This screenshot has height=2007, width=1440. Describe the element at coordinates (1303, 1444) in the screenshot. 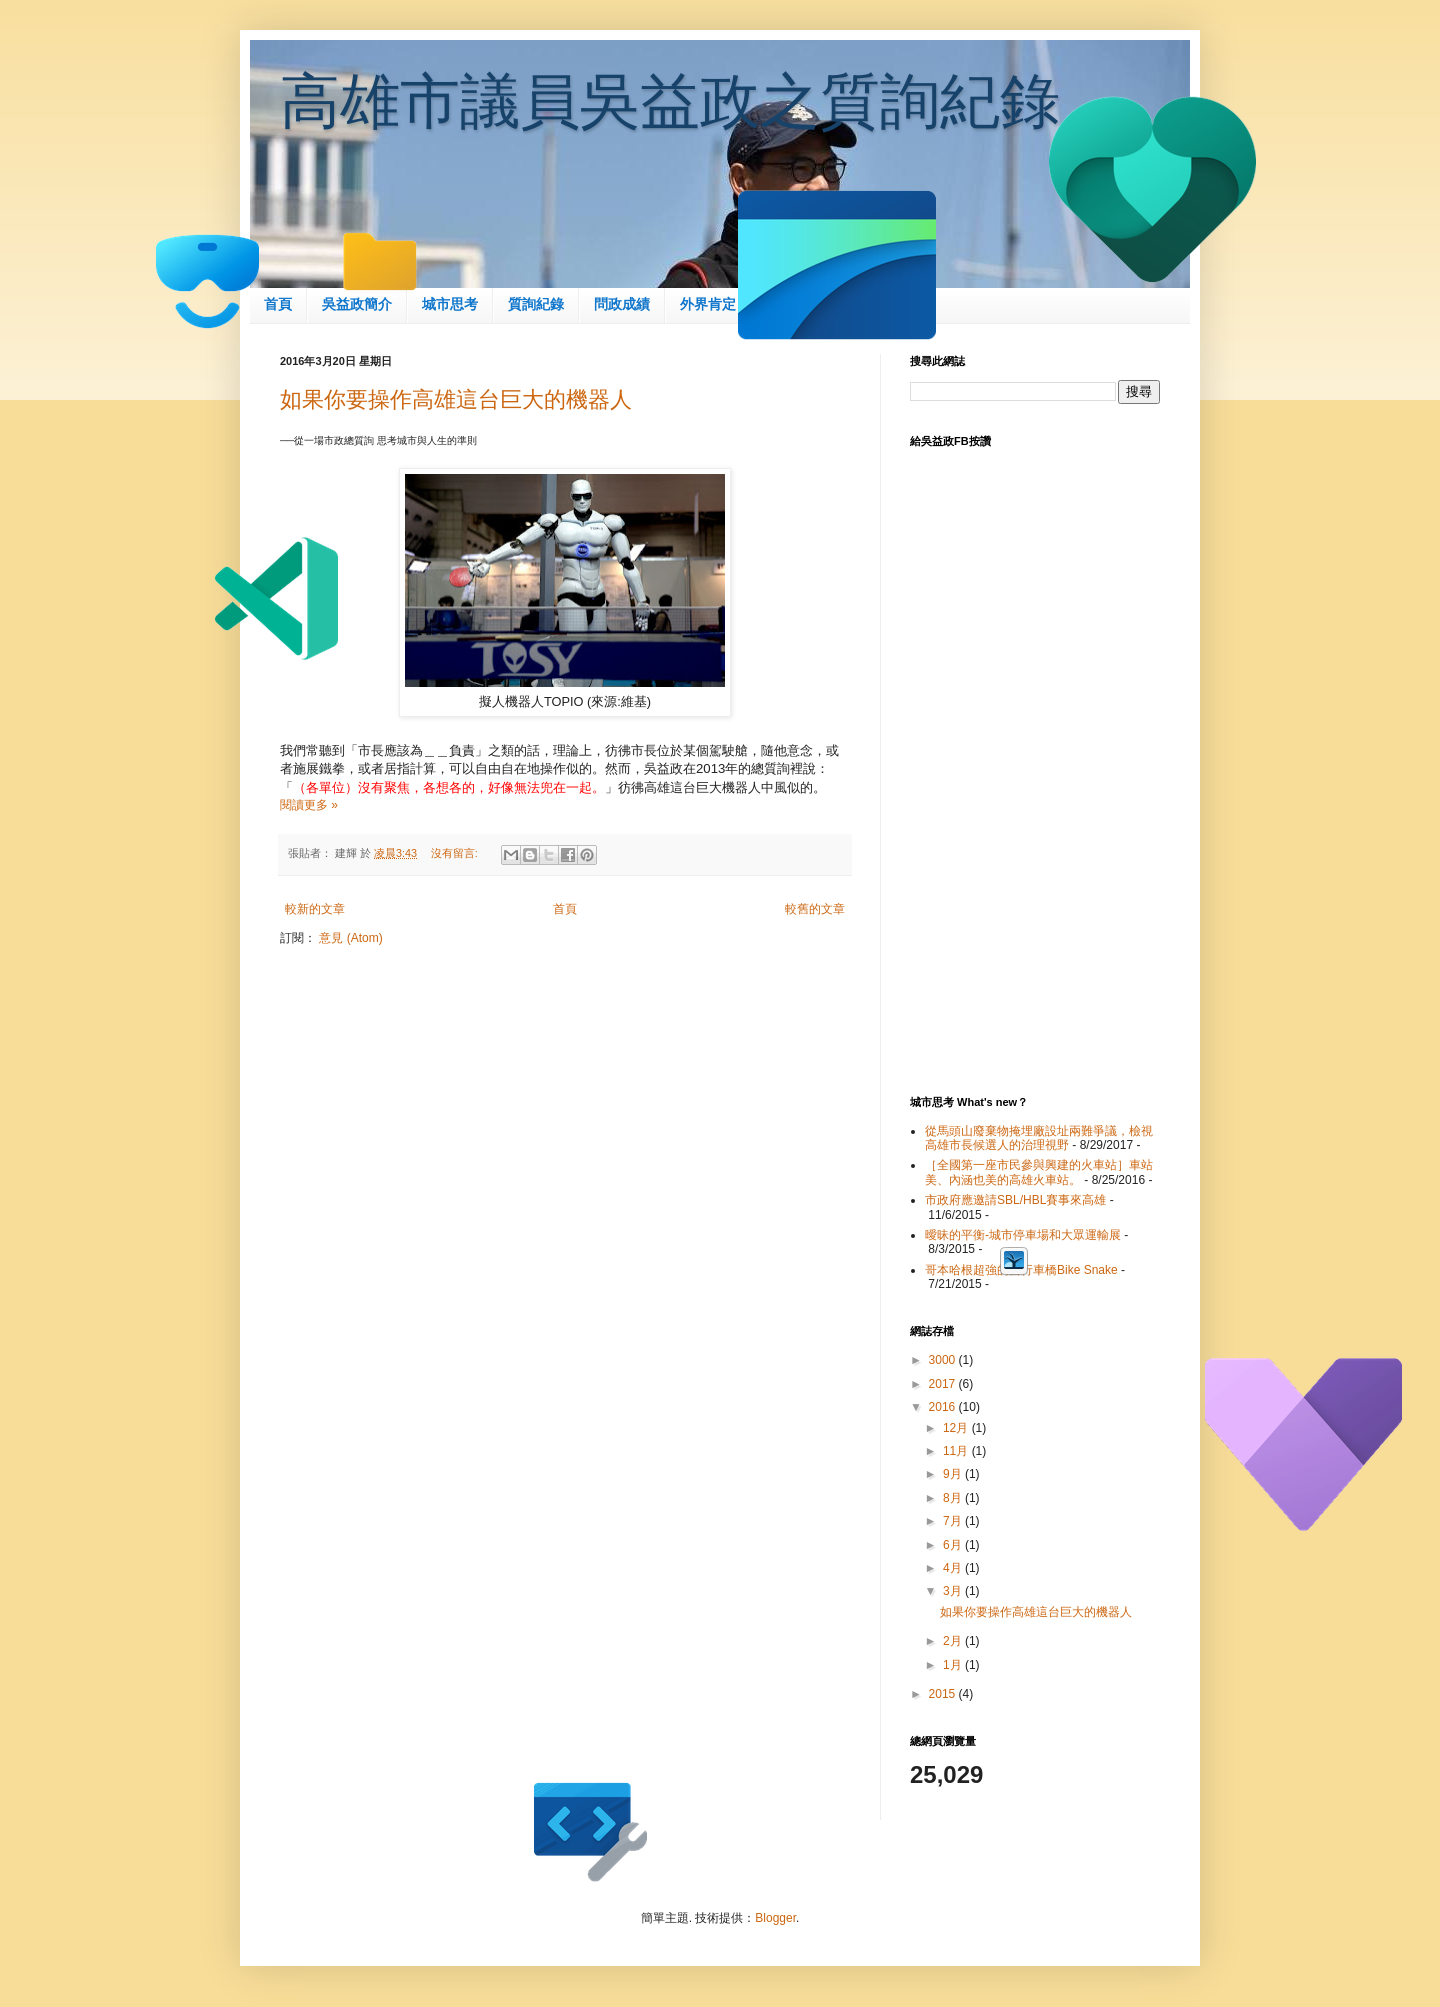

I see `open Microsoft Kaizala service app` at that location.